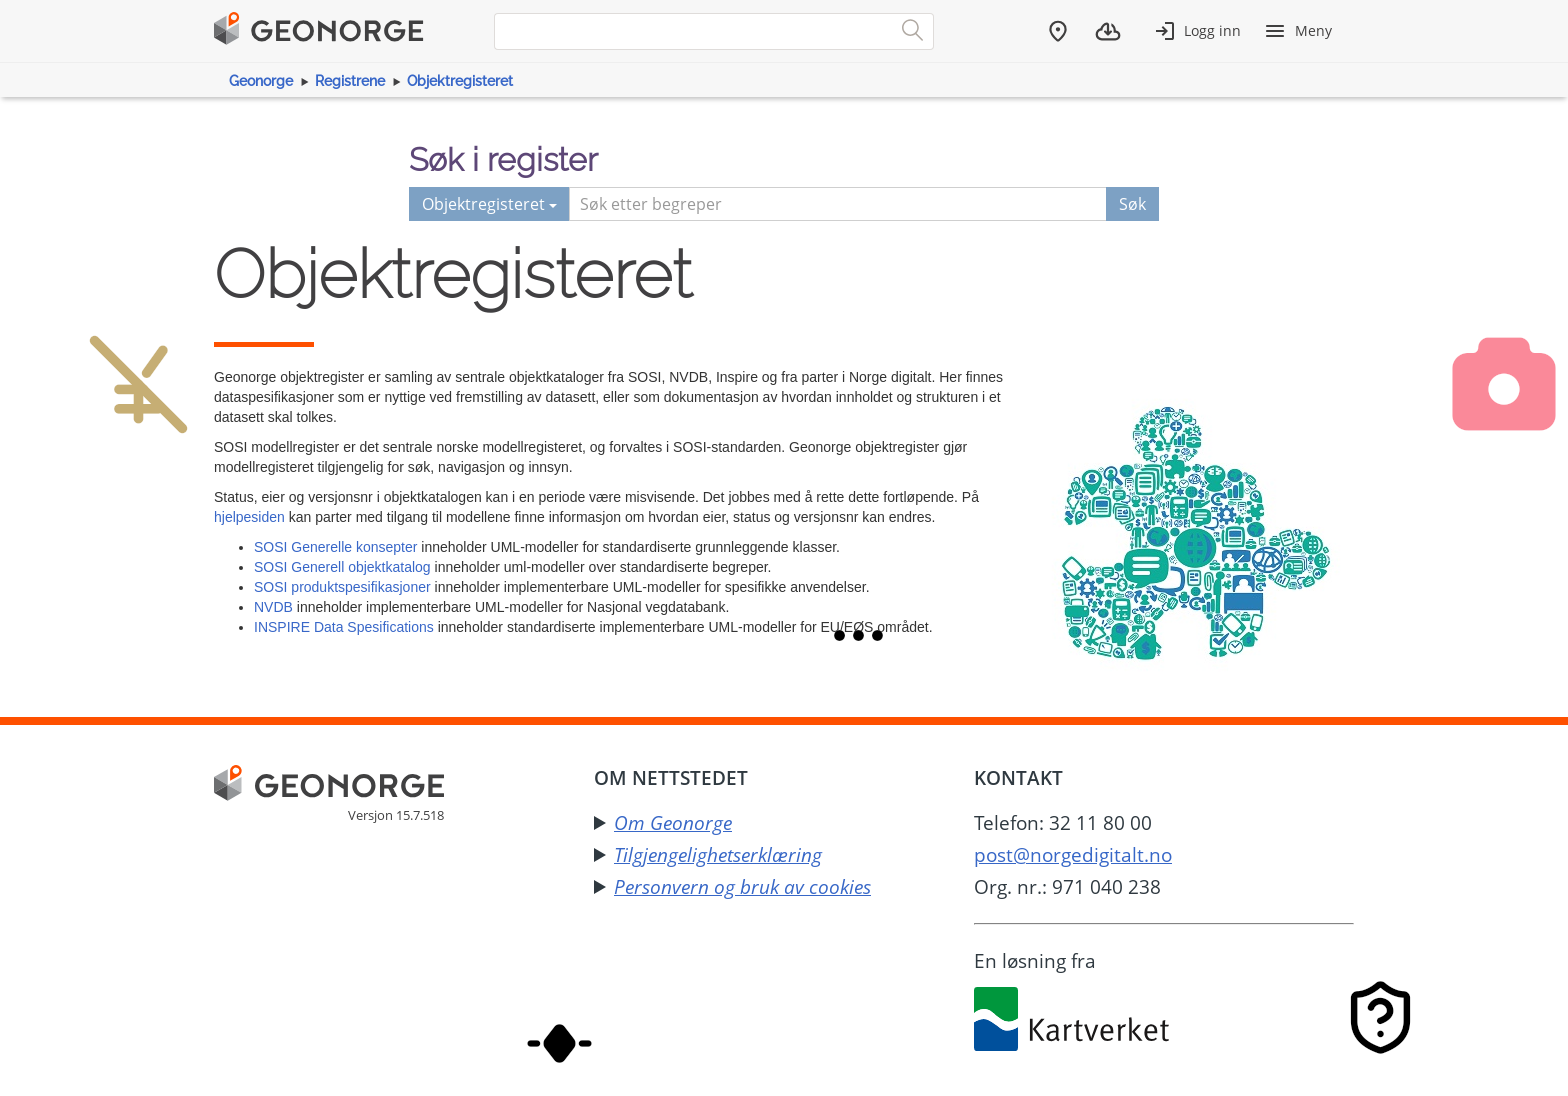 This screenshot has width=1568, height=1096. I want to click on access security help or FAQ, so click(1380, 1017).